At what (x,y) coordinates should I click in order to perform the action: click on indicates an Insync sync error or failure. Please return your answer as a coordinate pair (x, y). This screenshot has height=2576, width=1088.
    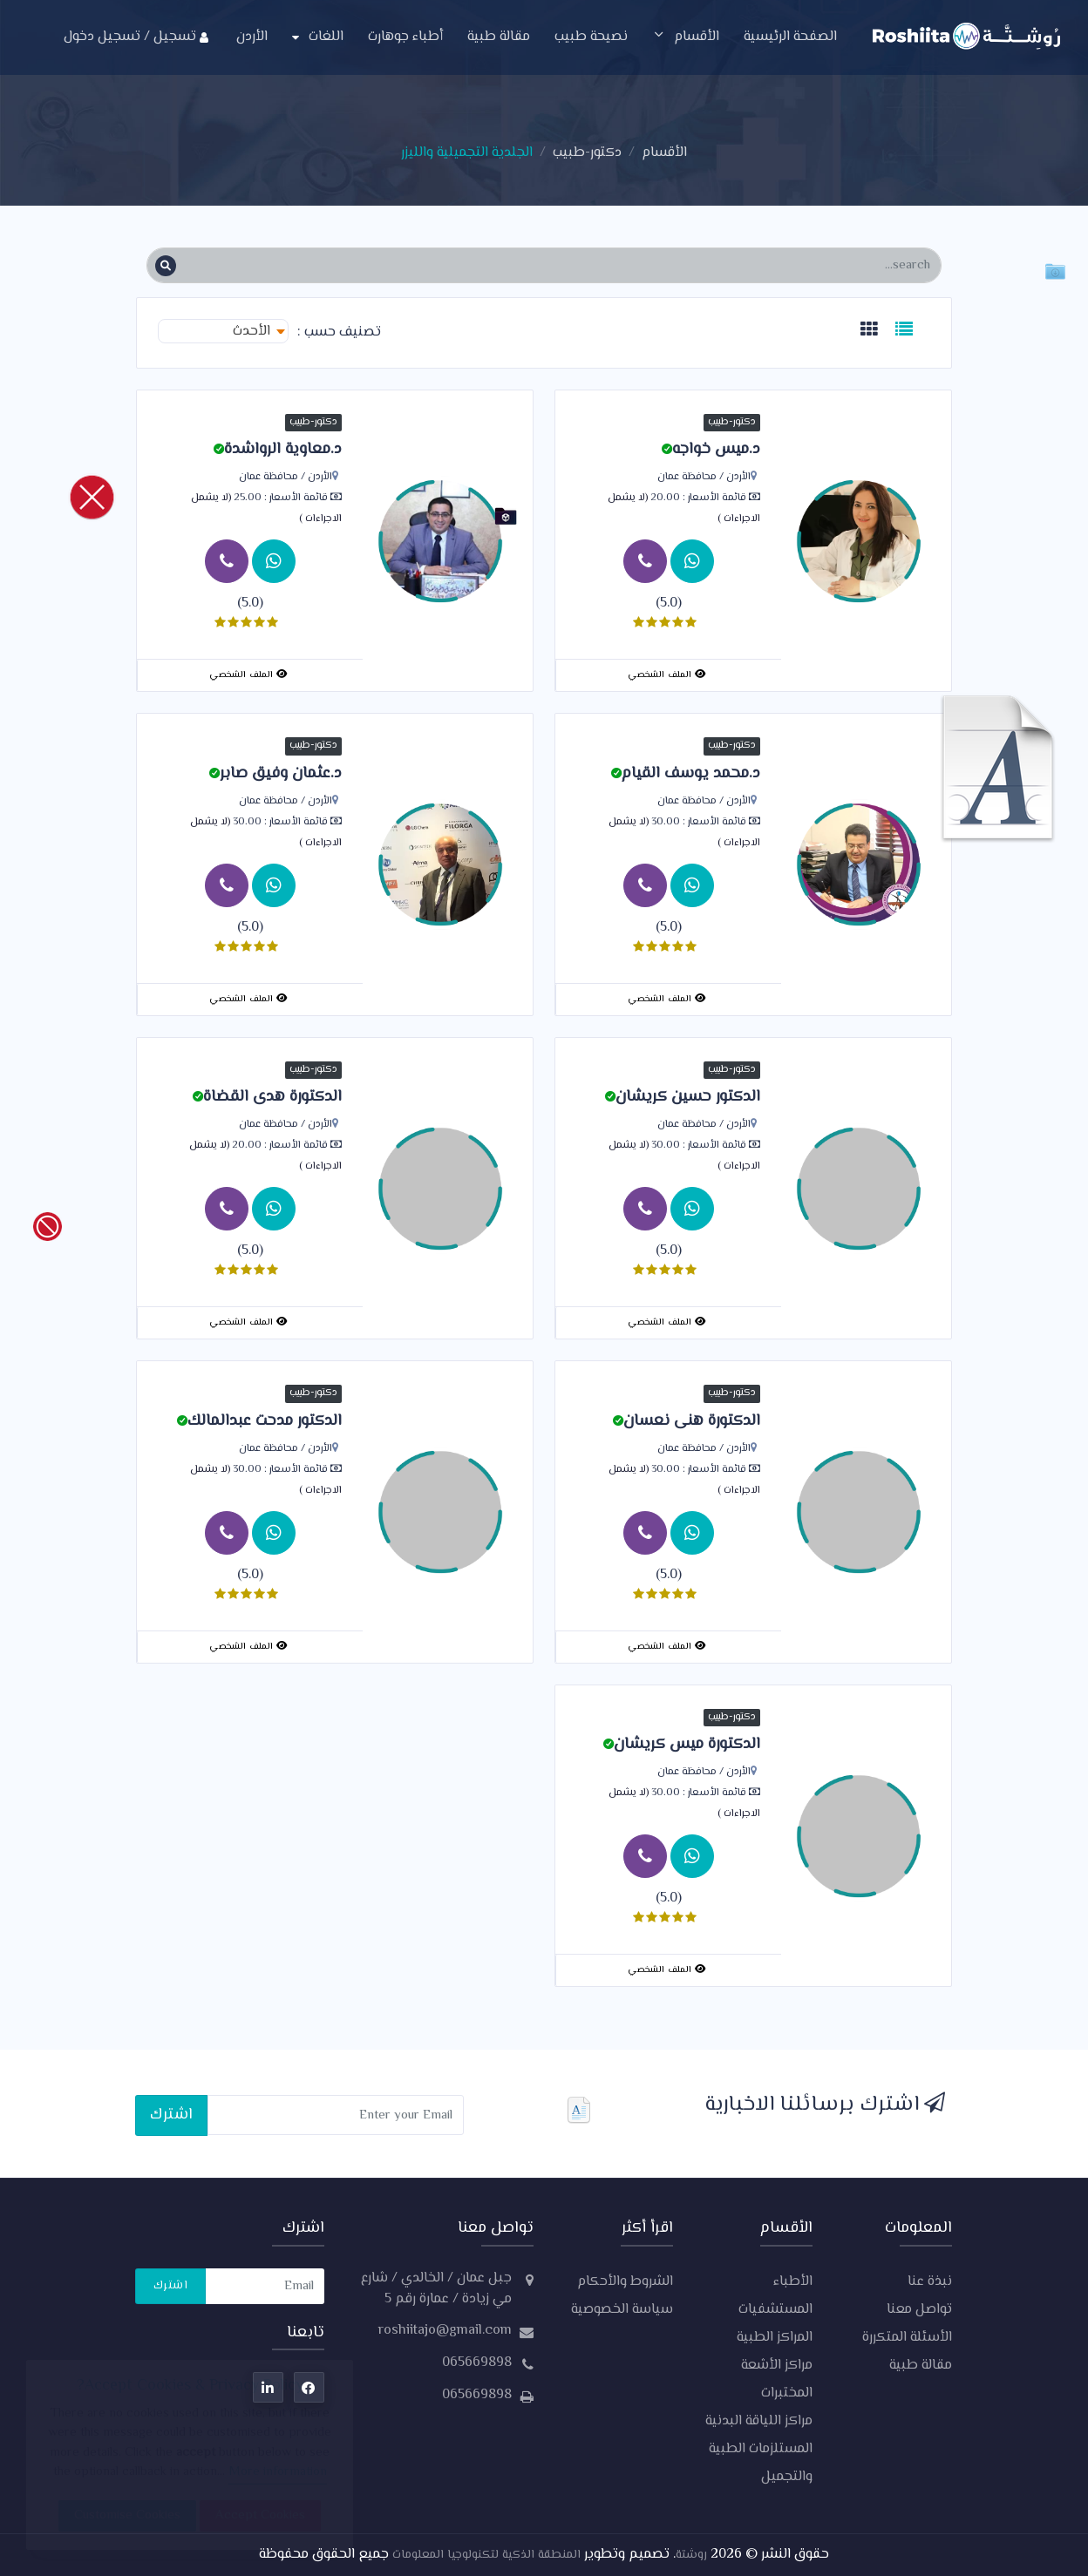
    Looking at the image, I should click on (92, 497).